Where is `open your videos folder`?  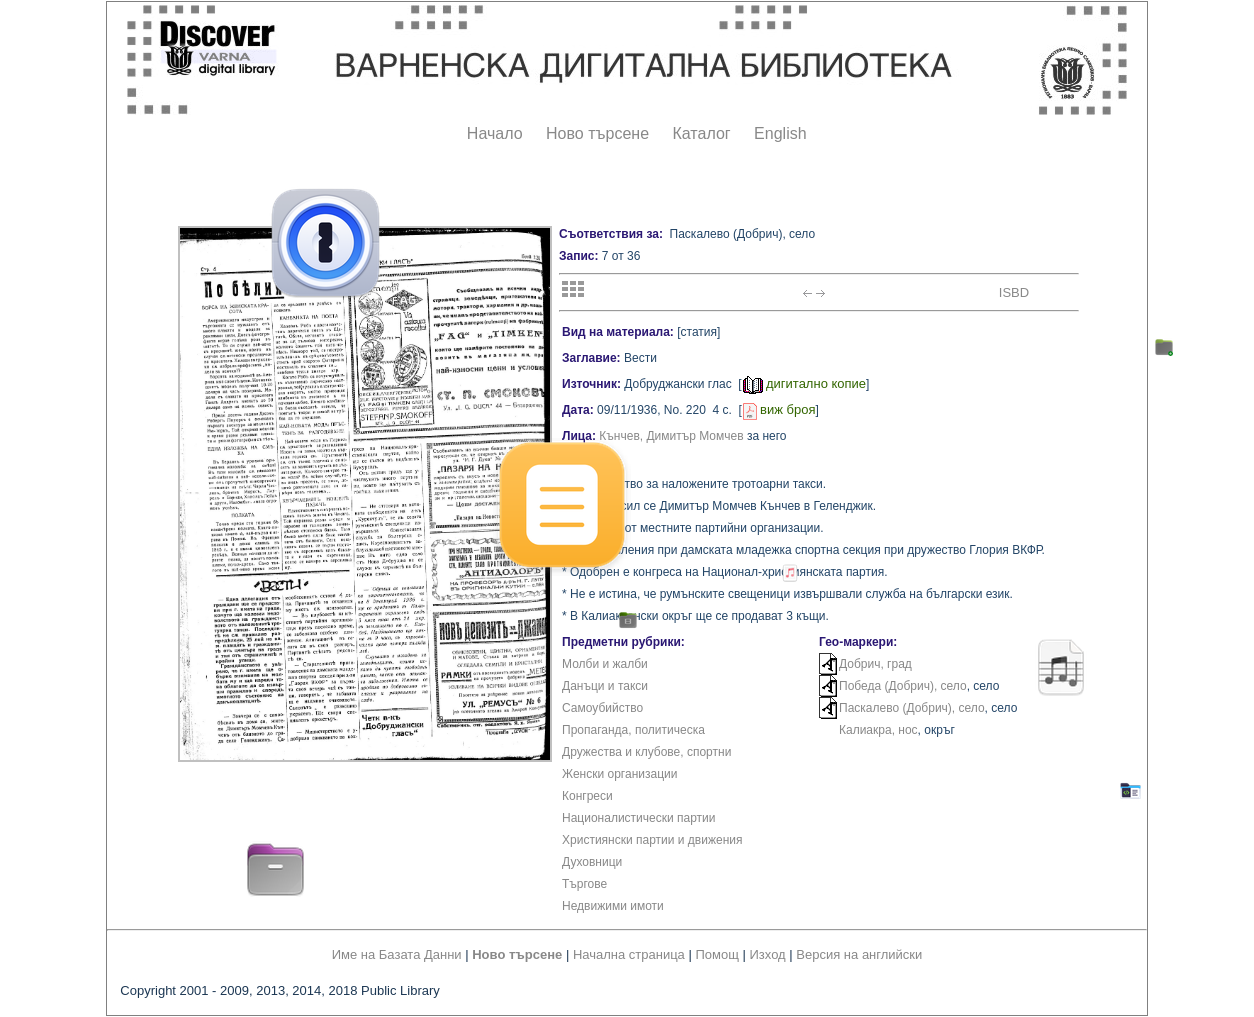
open your videos folder is located at coordinates (628, 620).